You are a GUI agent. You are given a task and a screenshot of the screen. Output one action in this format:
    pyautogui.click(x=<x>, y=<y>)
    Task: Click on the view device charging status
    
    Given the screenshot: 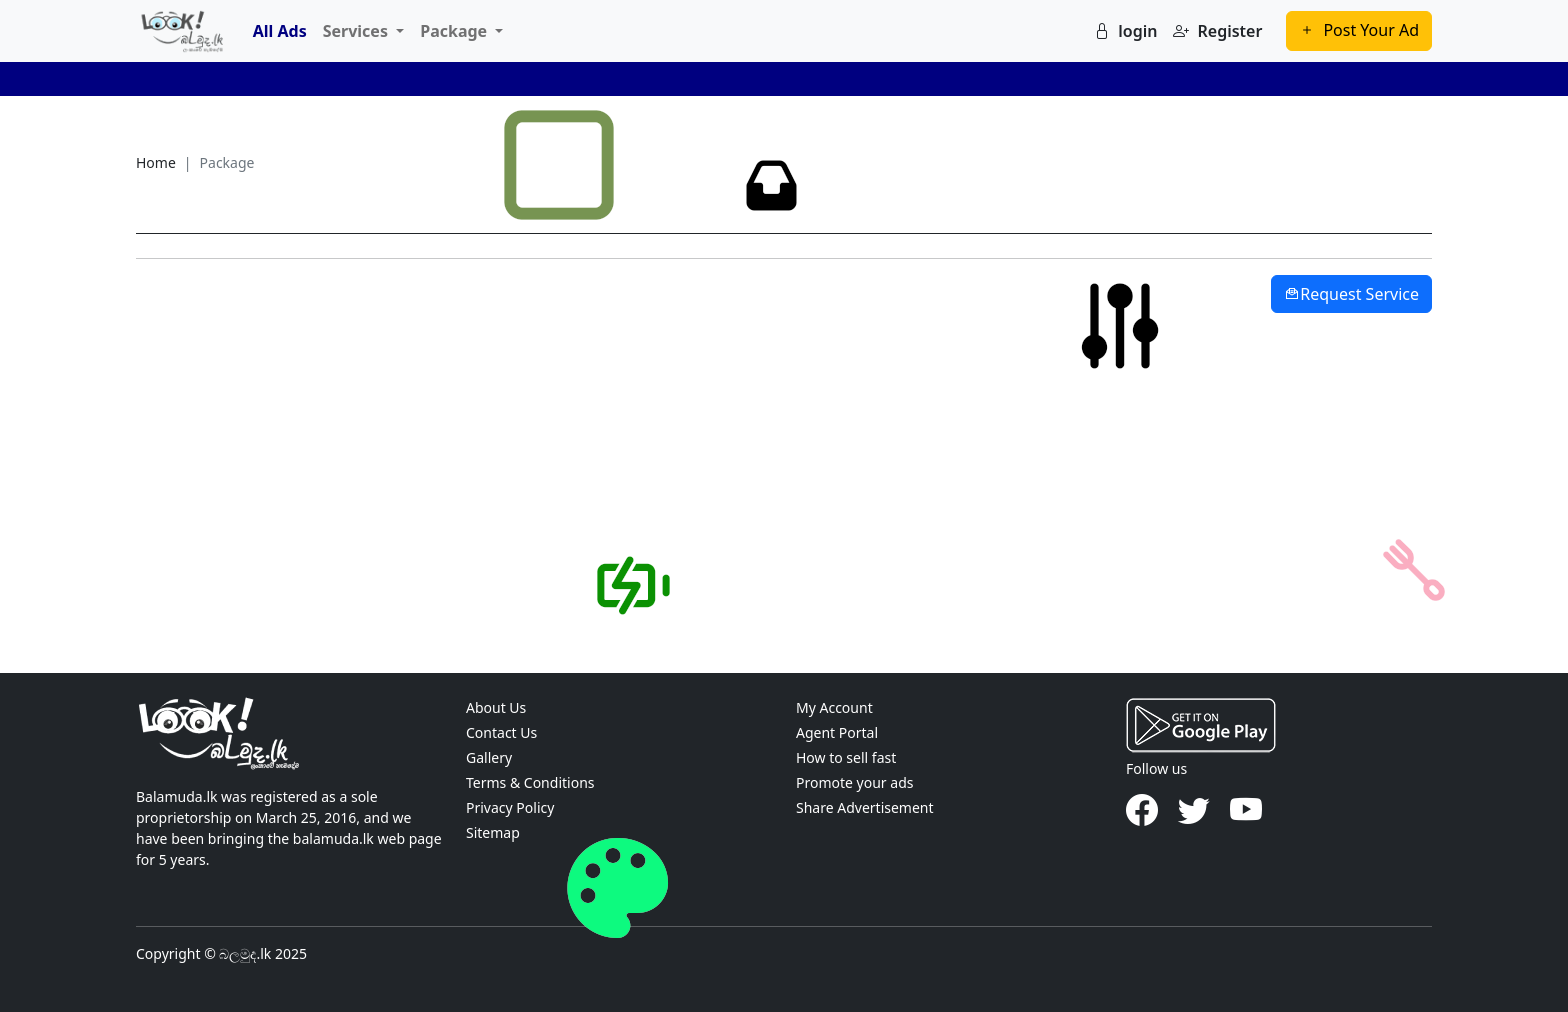 What is the action you would take?
    pyautogui.click(x=633, y=585)
    